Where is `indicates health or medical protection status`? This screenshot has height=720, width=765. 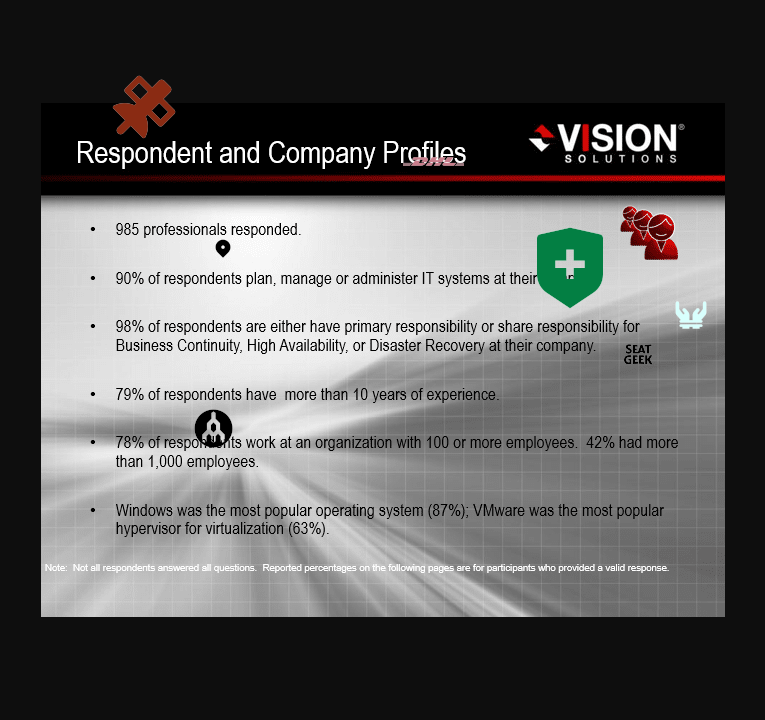 indicates health or medical protection status is located at coordinates (570, 268).